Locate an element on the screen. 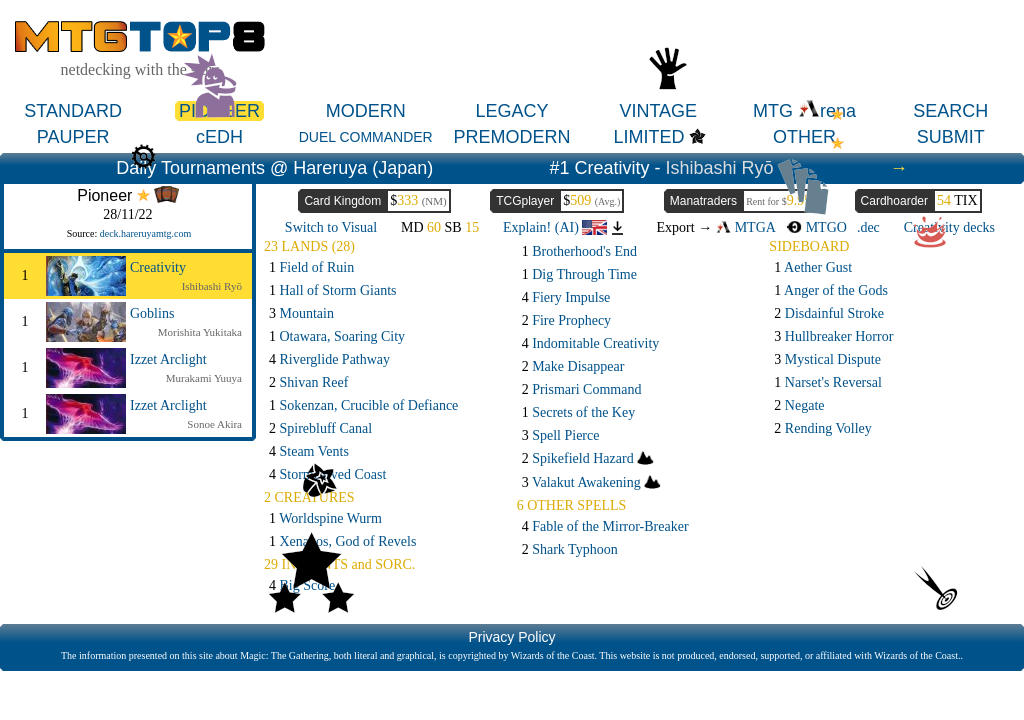  access your files and documents is located at coordinates (803, 187).